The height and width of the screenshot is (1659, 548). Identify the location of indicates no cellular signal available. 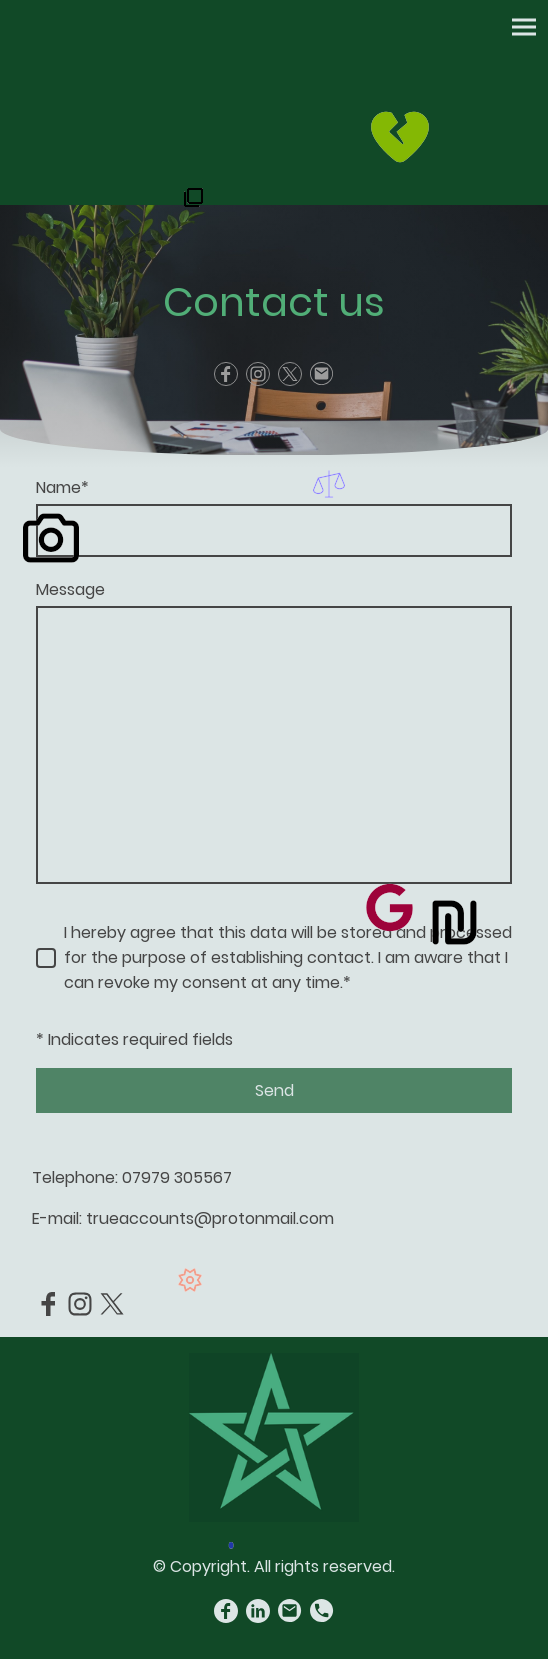
(255, 1526).